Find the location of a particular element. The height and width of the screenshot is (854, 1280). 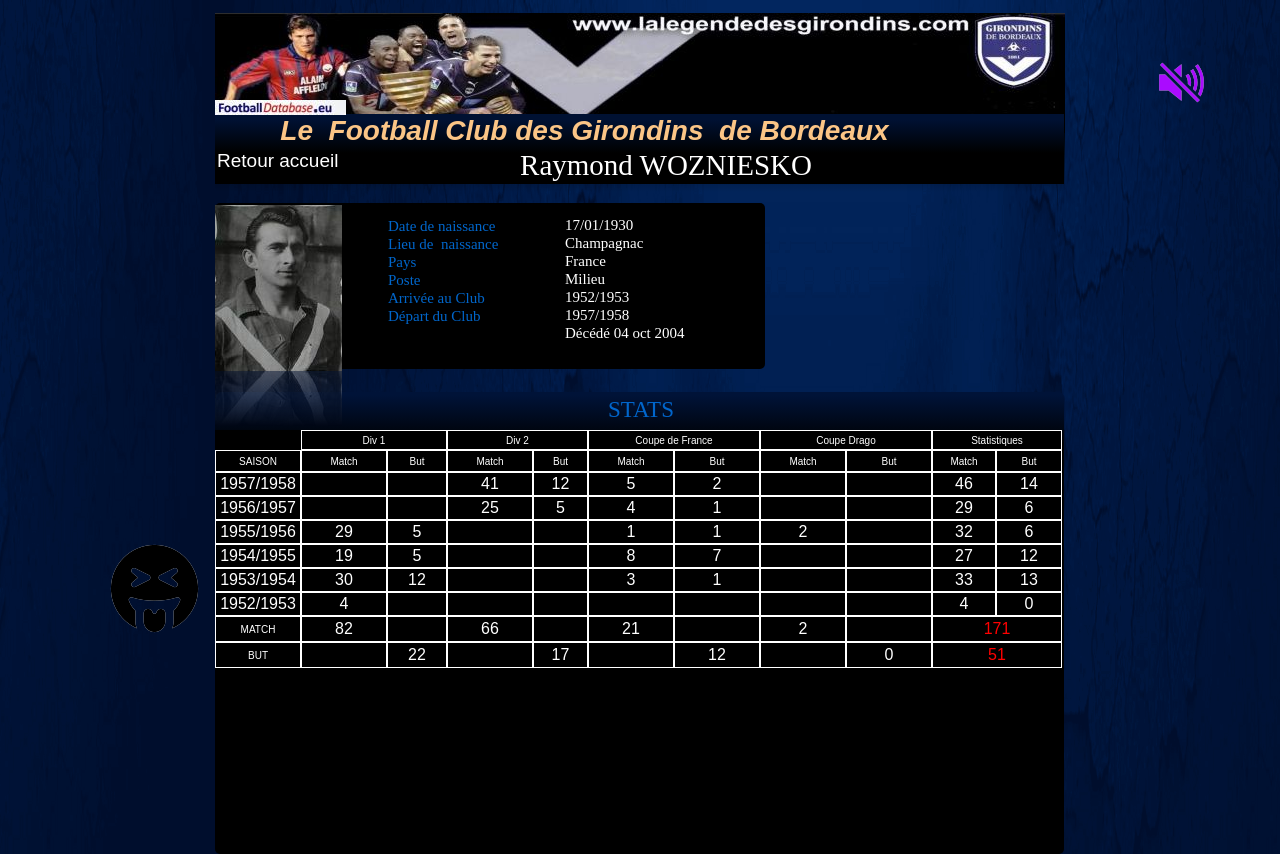

mute audio or sound output is located at coordinates (1181, 82).